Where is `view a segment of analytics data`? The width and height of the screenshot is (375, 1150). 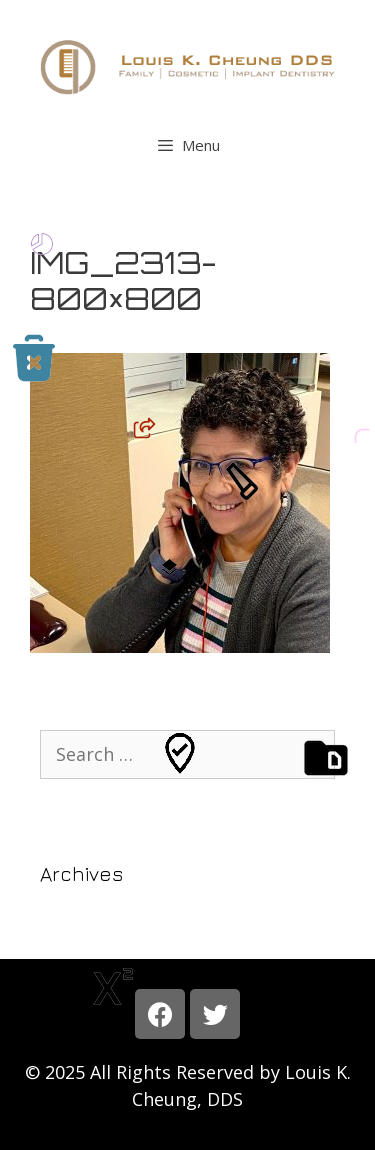
view a segment of analytics data is located at coordinates (42, 244).